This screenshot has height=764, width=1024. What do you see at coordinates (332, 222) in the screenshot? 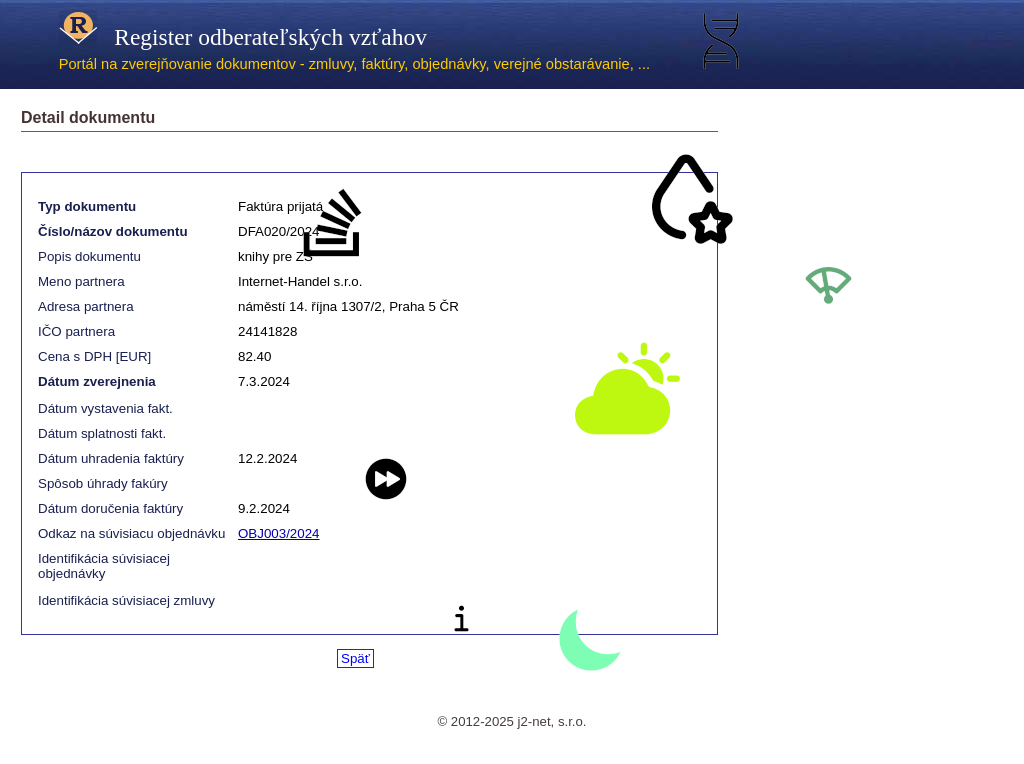
I see `visit Stack Overflow website` at bounding box center [332, 222].